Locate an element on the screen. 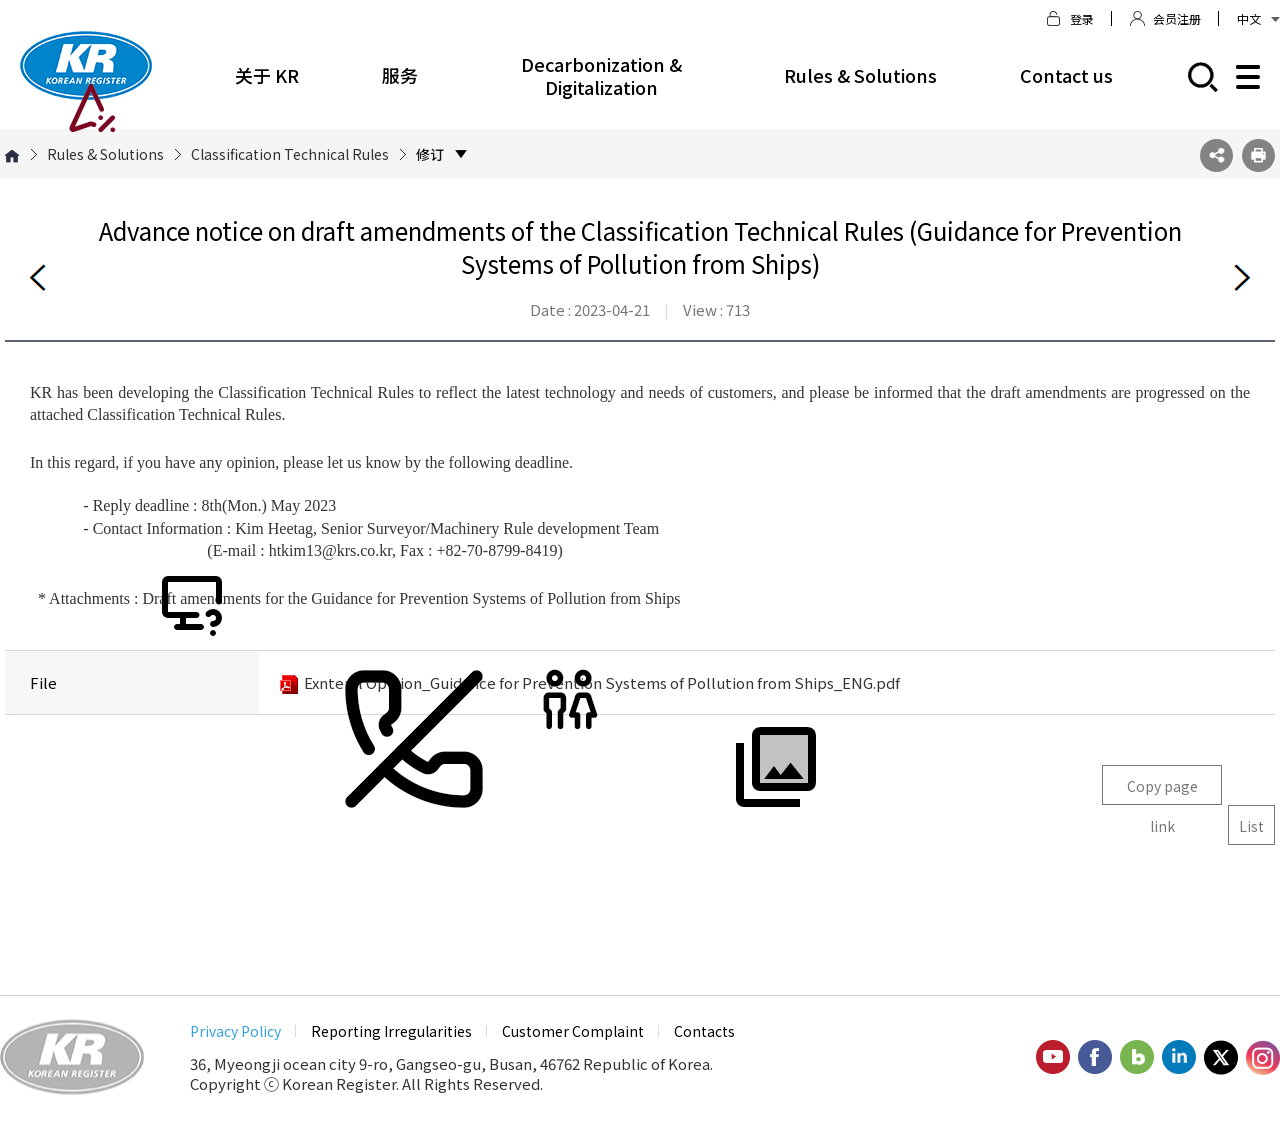  get help with desktop or computer settings is located at coordinates (192, 603).